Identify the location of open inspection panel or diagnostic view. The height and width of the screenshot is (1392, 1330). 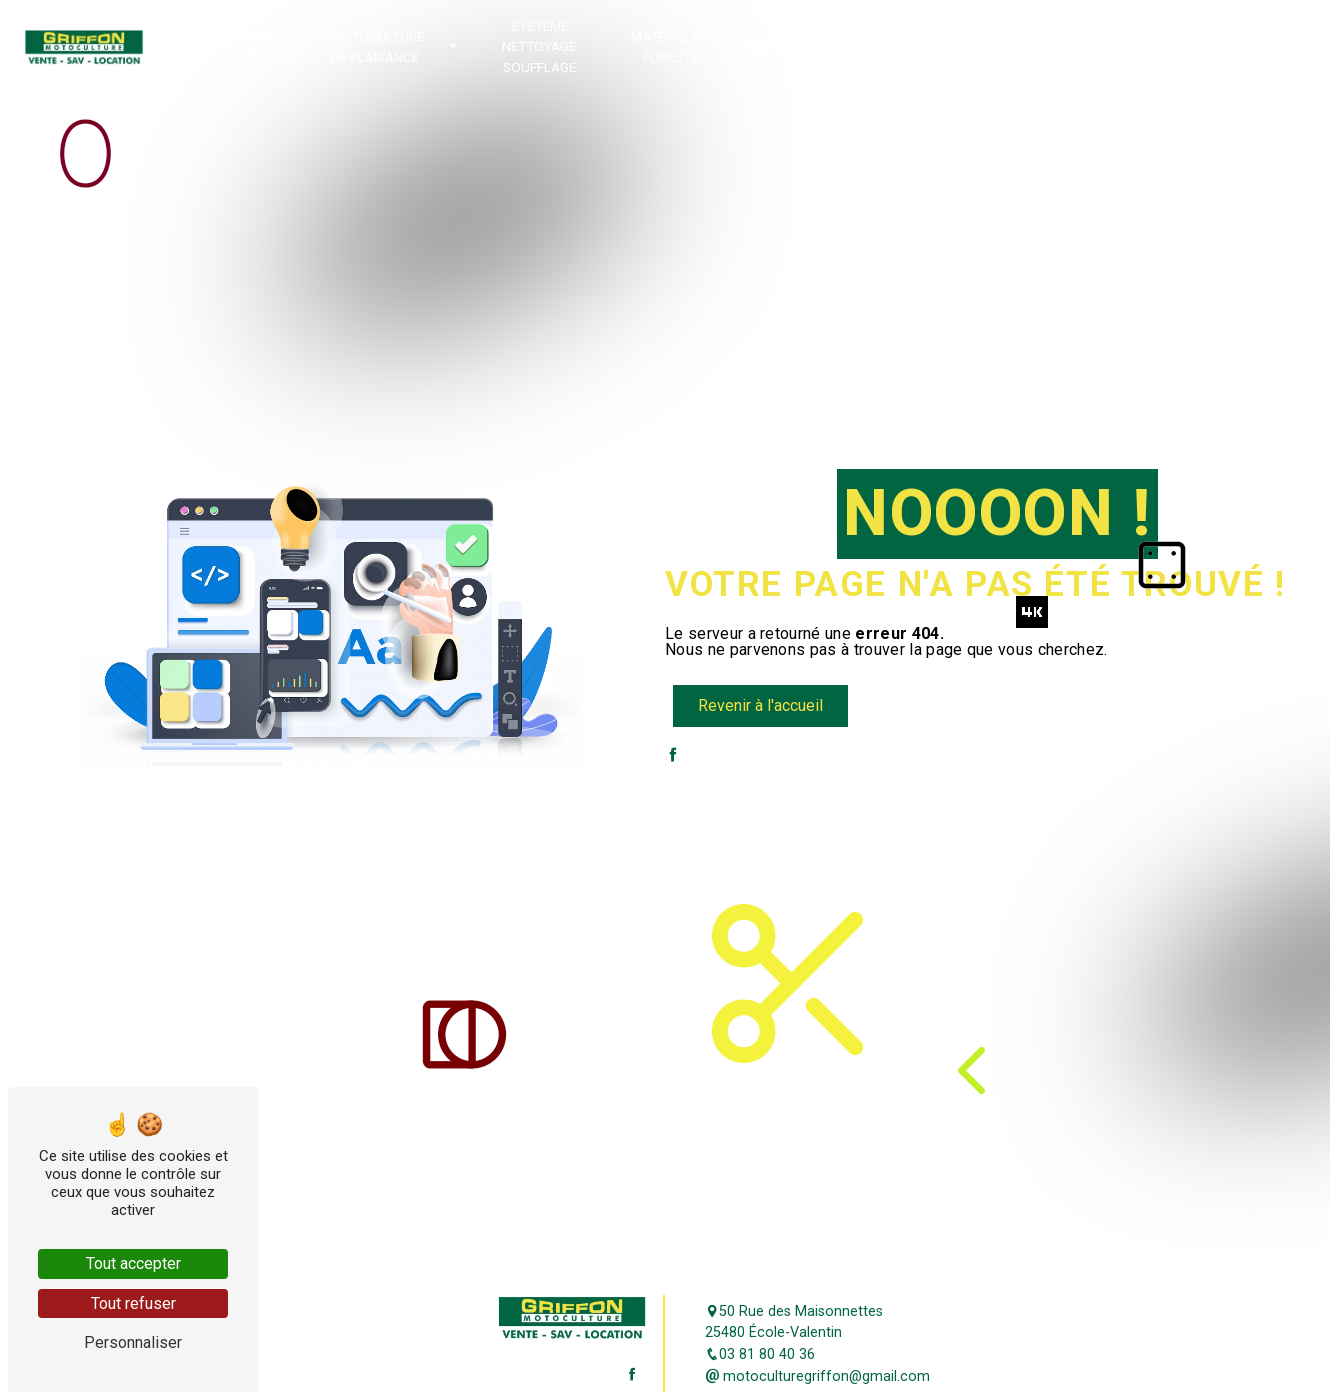
(1162, 565).